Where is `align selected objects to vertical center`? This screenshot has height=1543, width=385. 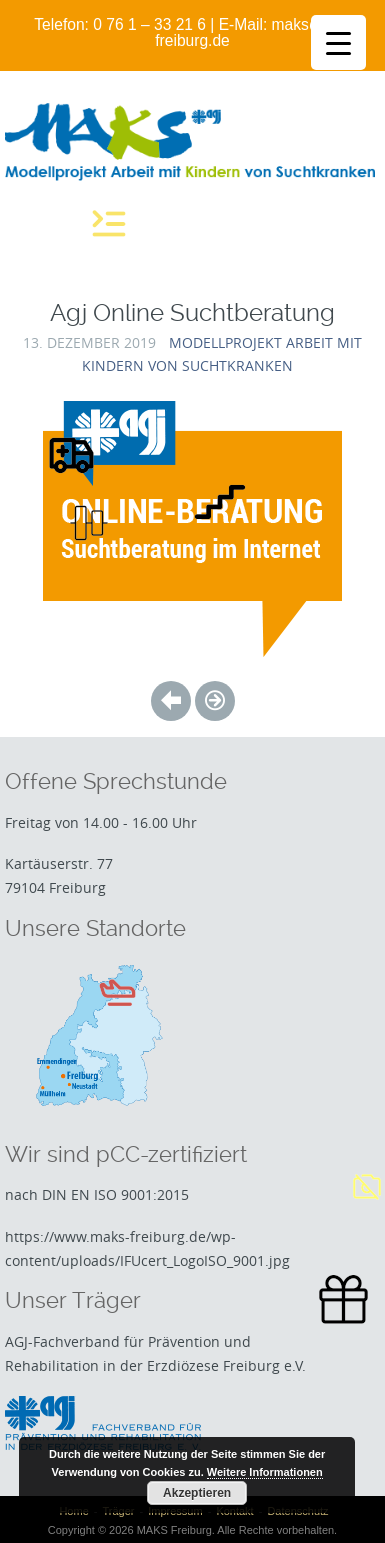
align selected objects to vertical center is located at coordinates (89, 523).